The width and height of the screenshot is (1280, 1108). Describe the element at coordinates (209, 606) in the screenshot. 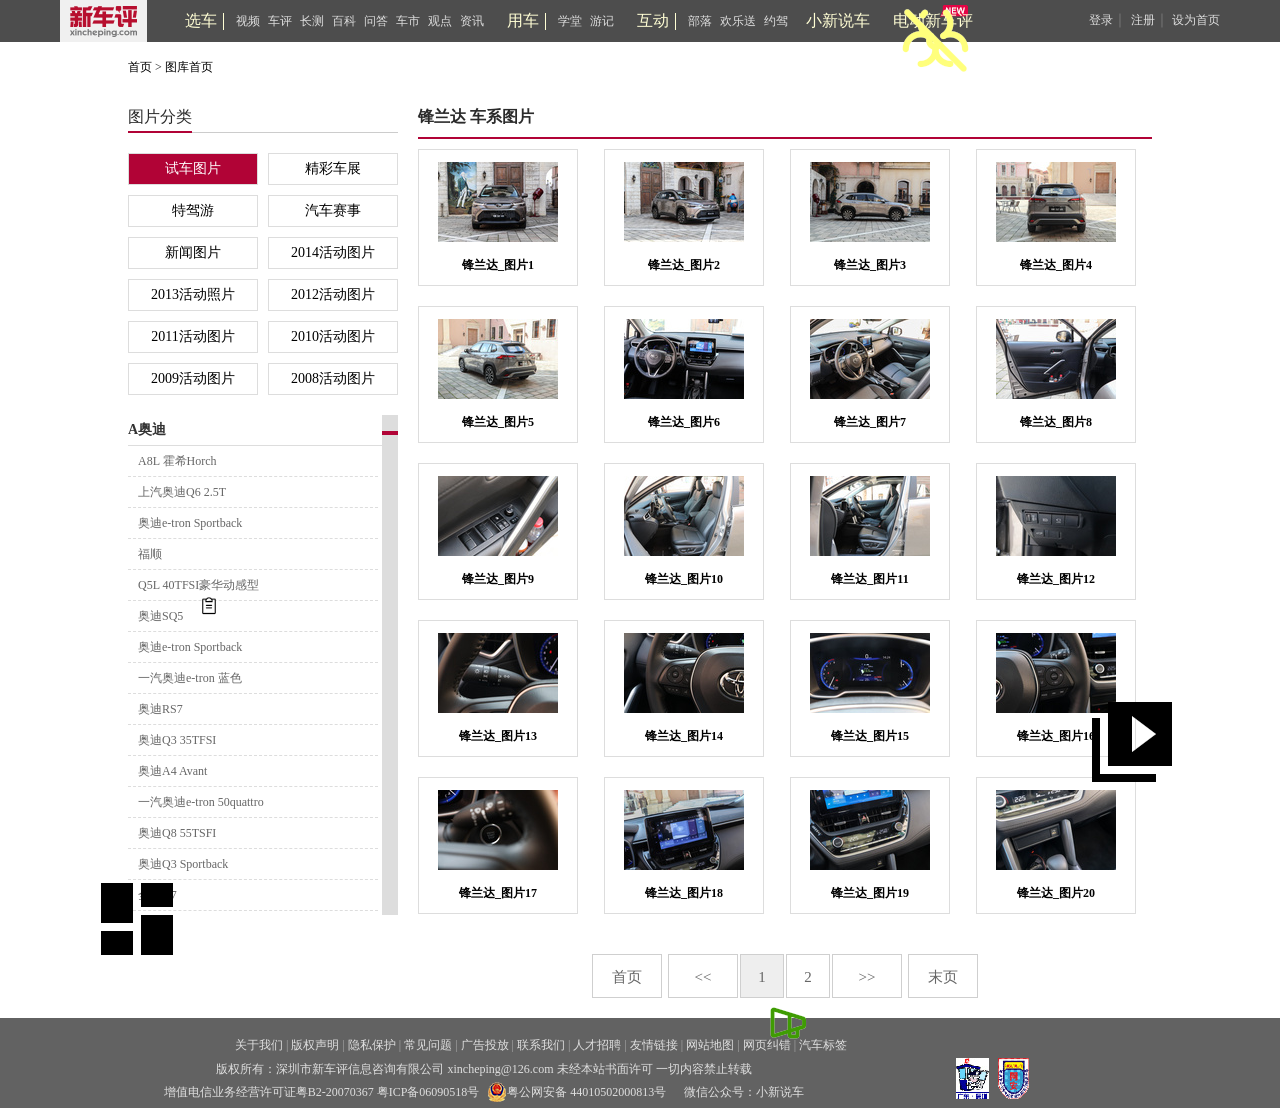

I see `view clipboard contents` at that location.